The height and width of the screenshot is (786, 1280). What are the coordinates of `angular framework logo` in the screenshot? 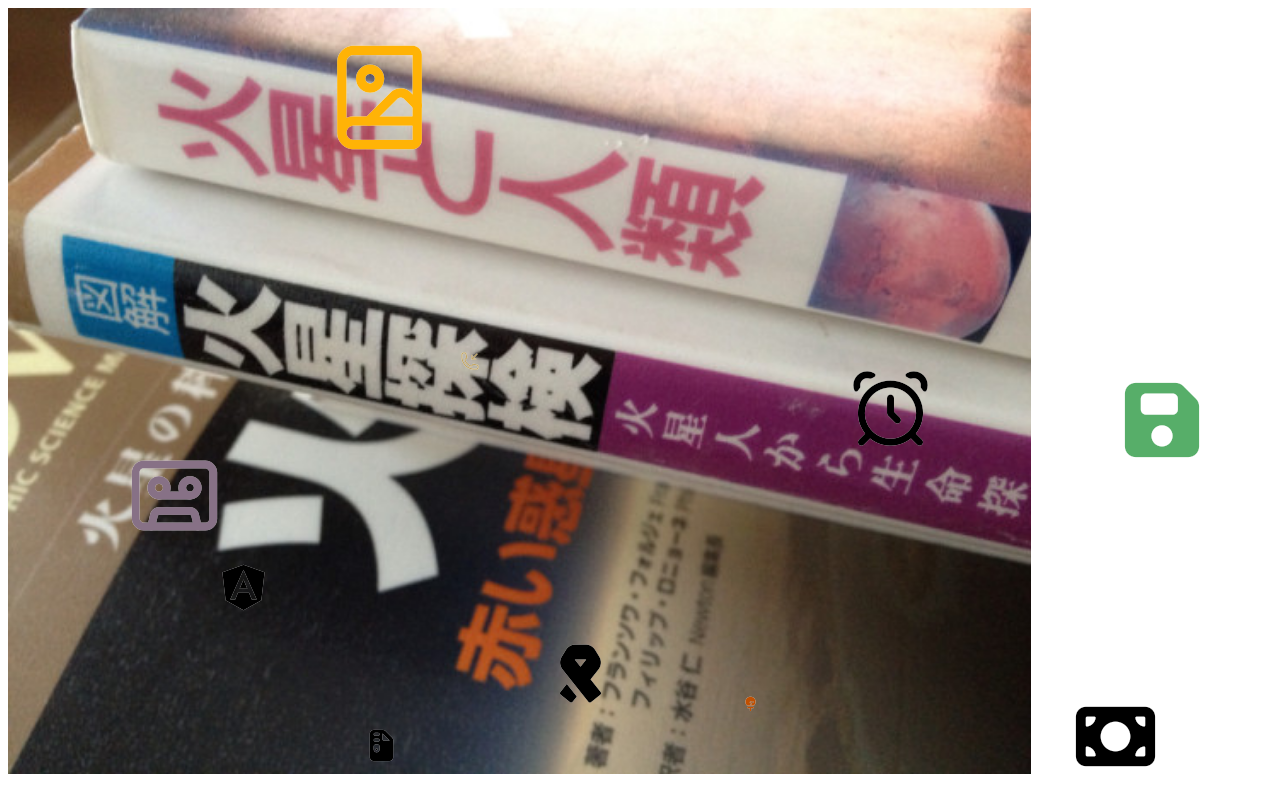 It's located at (243, 587).